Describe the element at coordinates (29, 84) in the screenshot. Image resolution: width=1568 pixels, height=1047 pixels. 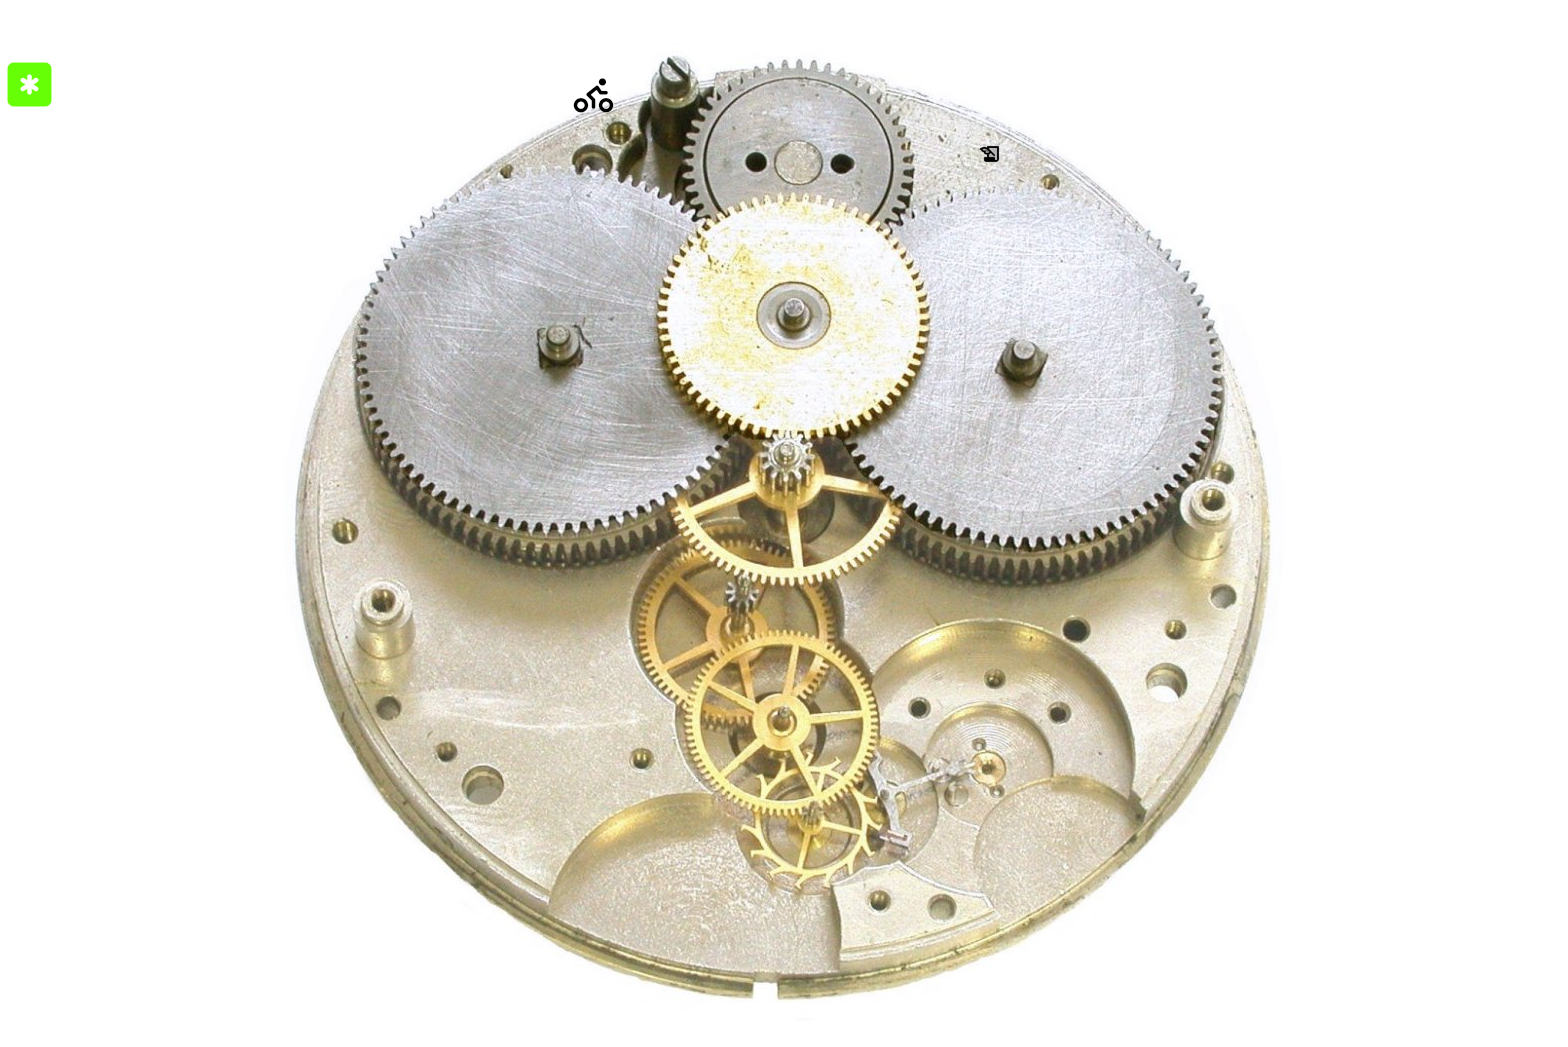
I see `indicates a required field in a form` at that location.